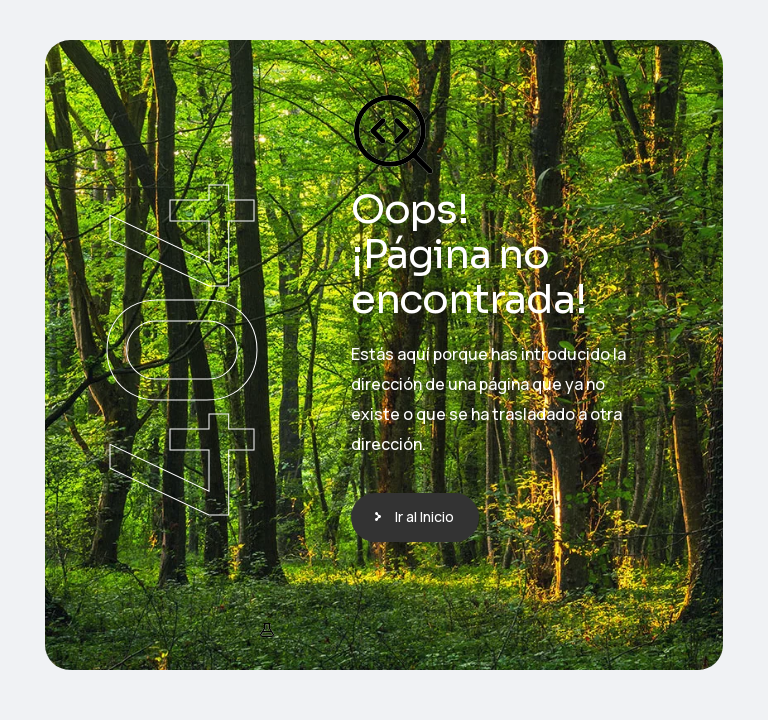 This screenshot has height=720, width=768. I want to click on scan or analyze code for issues, so click(395, 136).